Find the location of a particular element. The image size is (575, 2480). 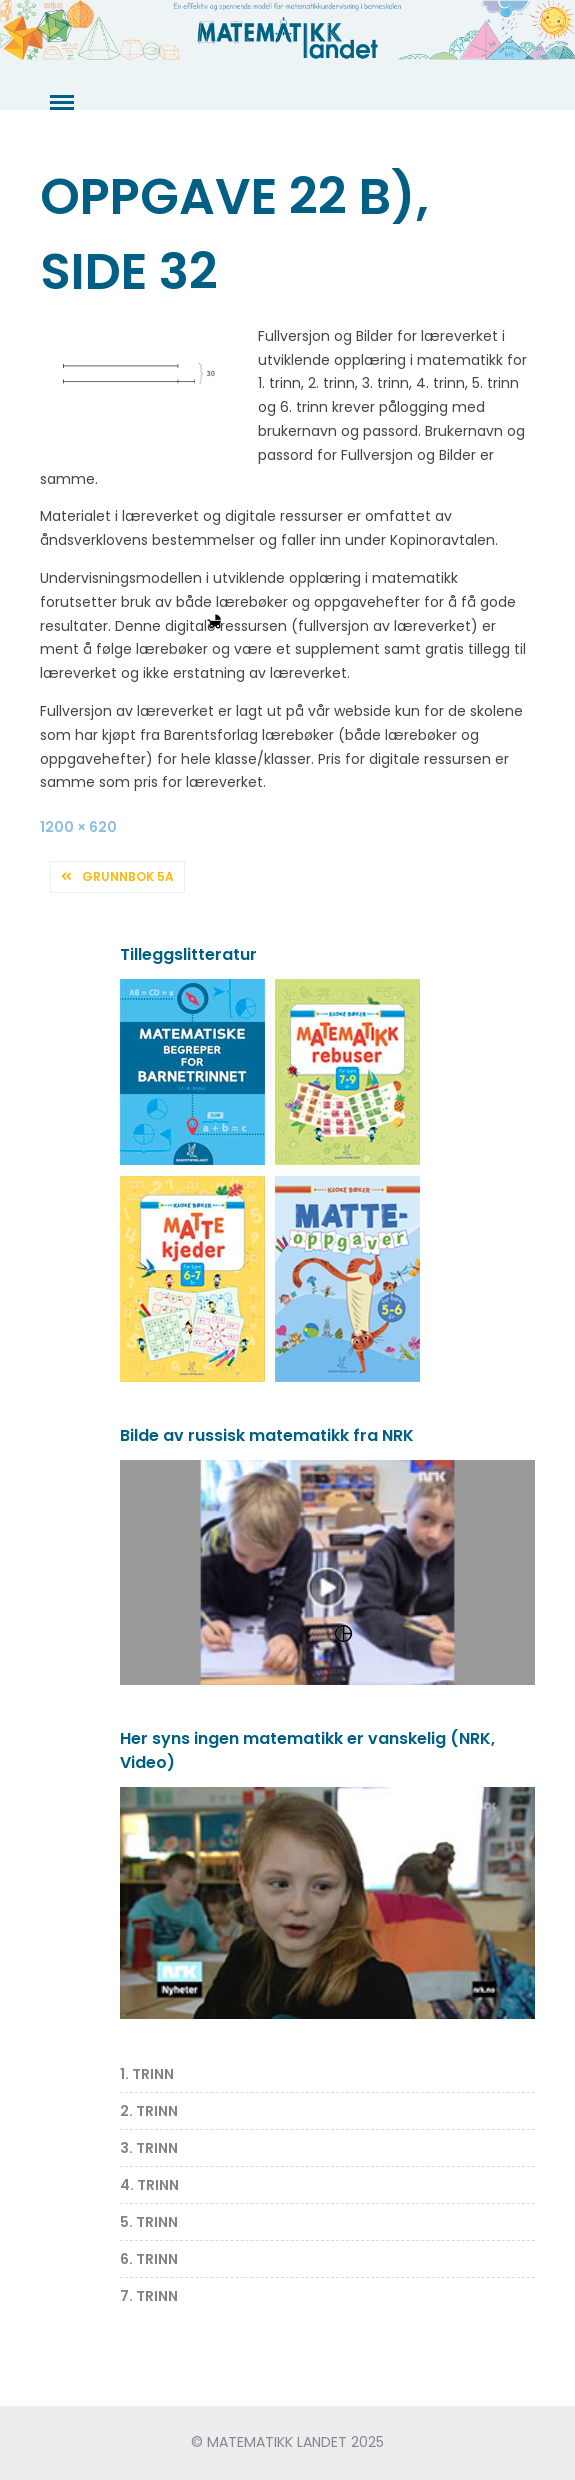

indicates a child-friendly or family-friendly location is located at coordinates (214, 621).